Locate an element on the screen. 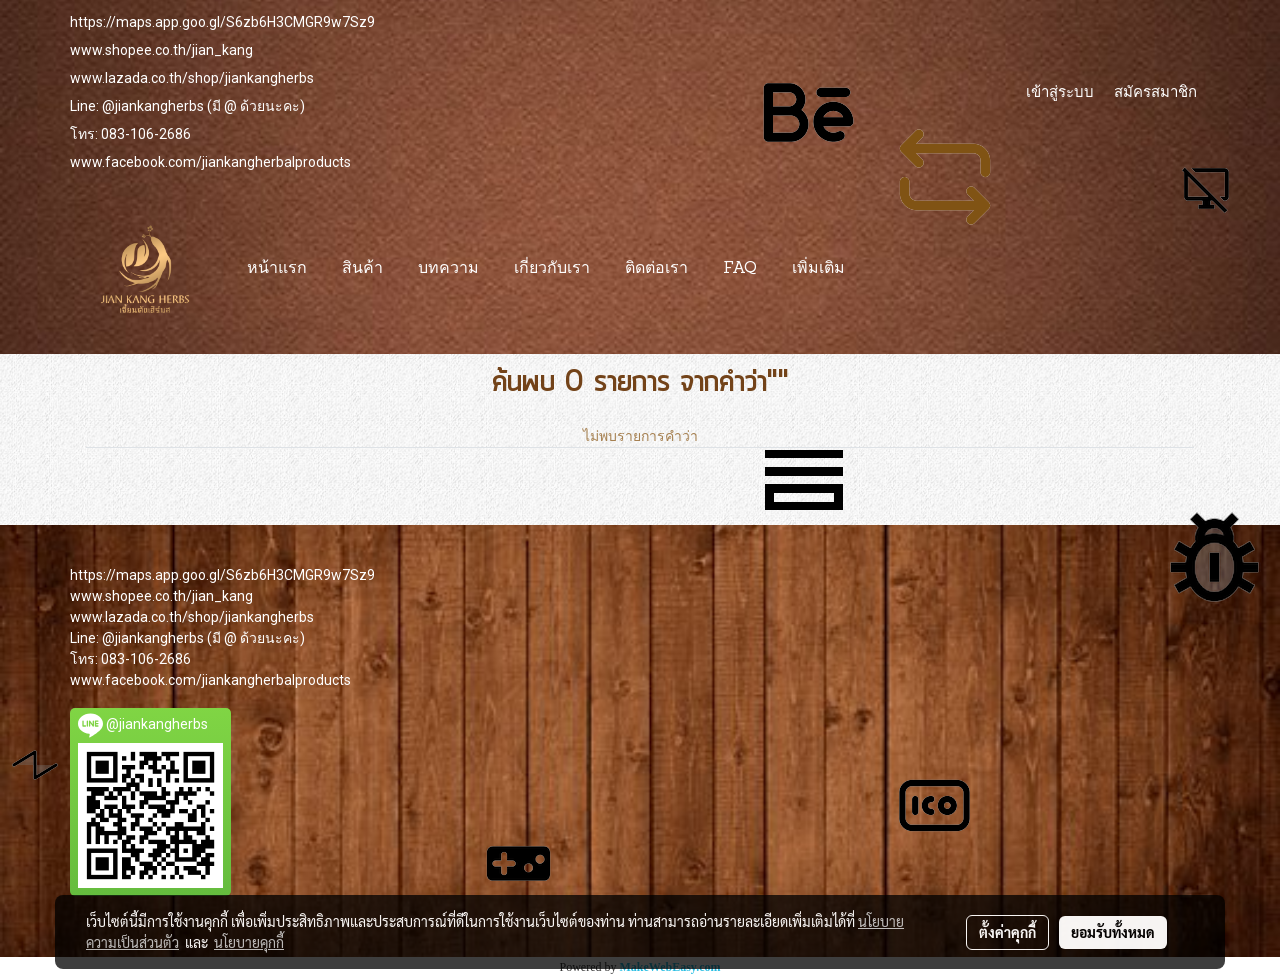 This screenshot has height=977, width=1280. access games or gaming features is located at coordinates (518, 863).